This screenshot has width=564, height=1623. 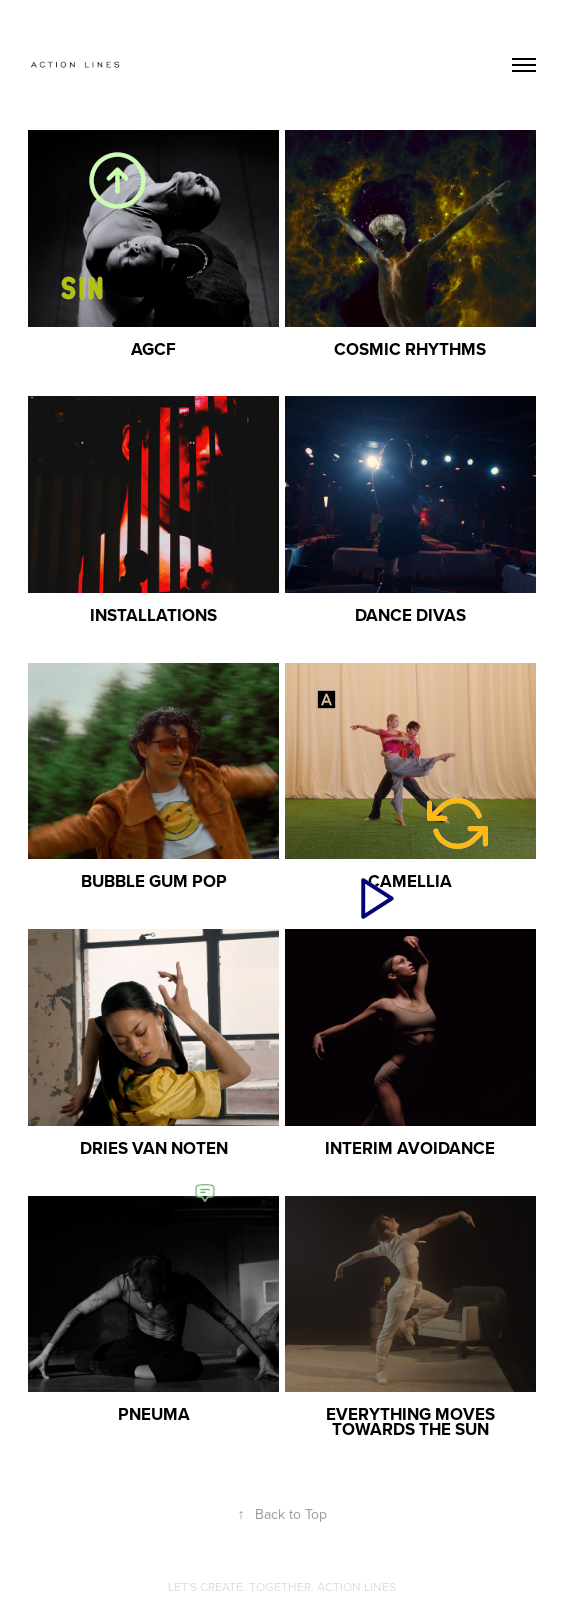 What do you see at coordinates (326, 699) in the screenshot?
I see `download or install a new font` at bounding box center [326, 699].